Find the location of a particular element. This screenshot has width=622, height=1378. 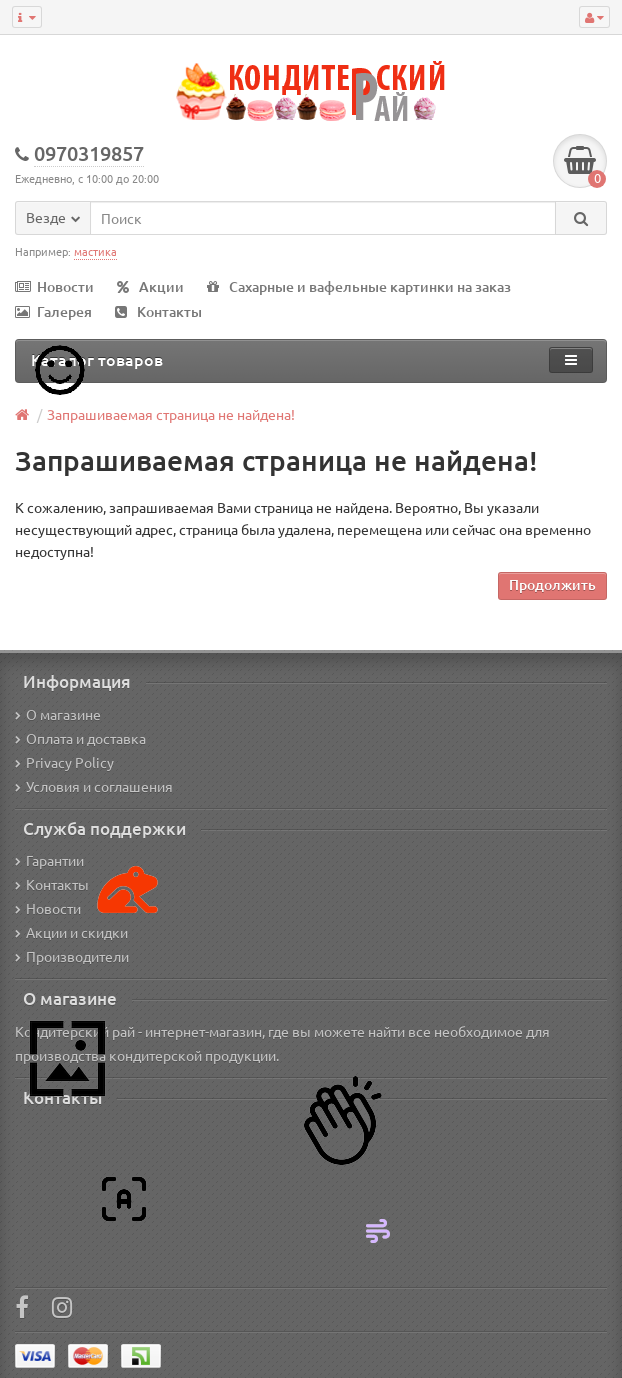

add an emoji or reaction to a message is located at coordinates (60, 370).